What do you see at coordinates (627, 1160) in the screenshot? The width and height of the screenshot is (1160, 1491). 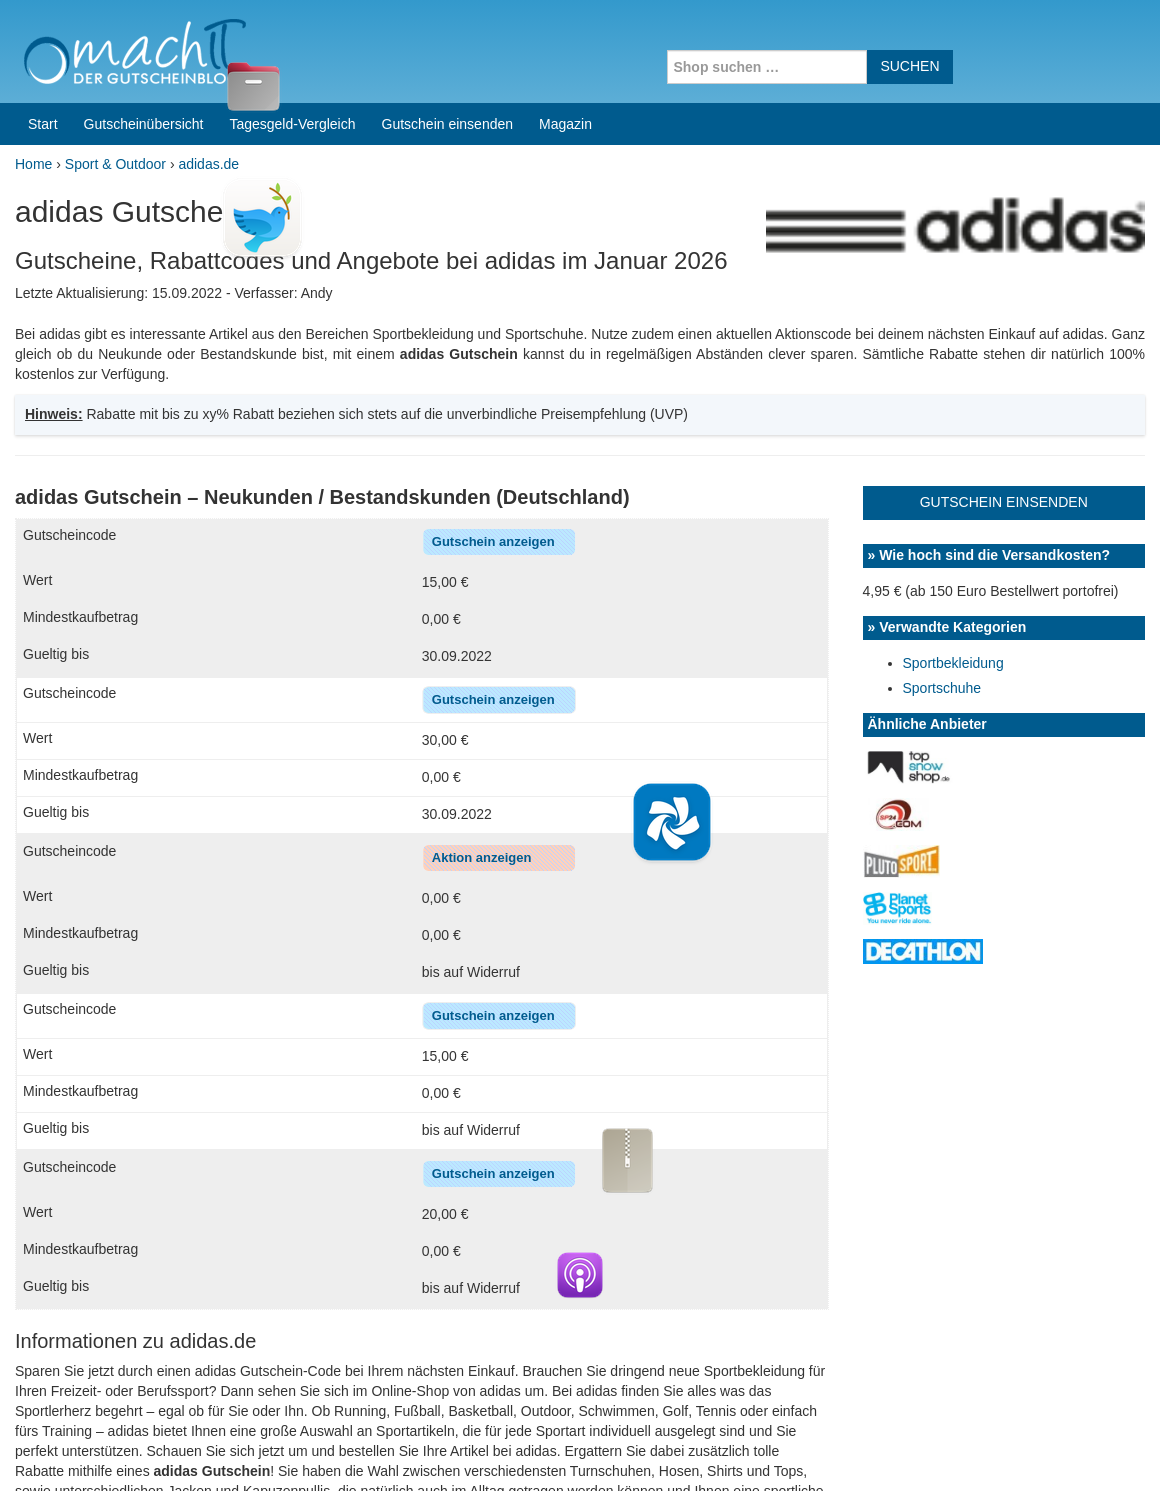 I see `open file roller to extract or compress archives` at bounding box center [627, 1160].